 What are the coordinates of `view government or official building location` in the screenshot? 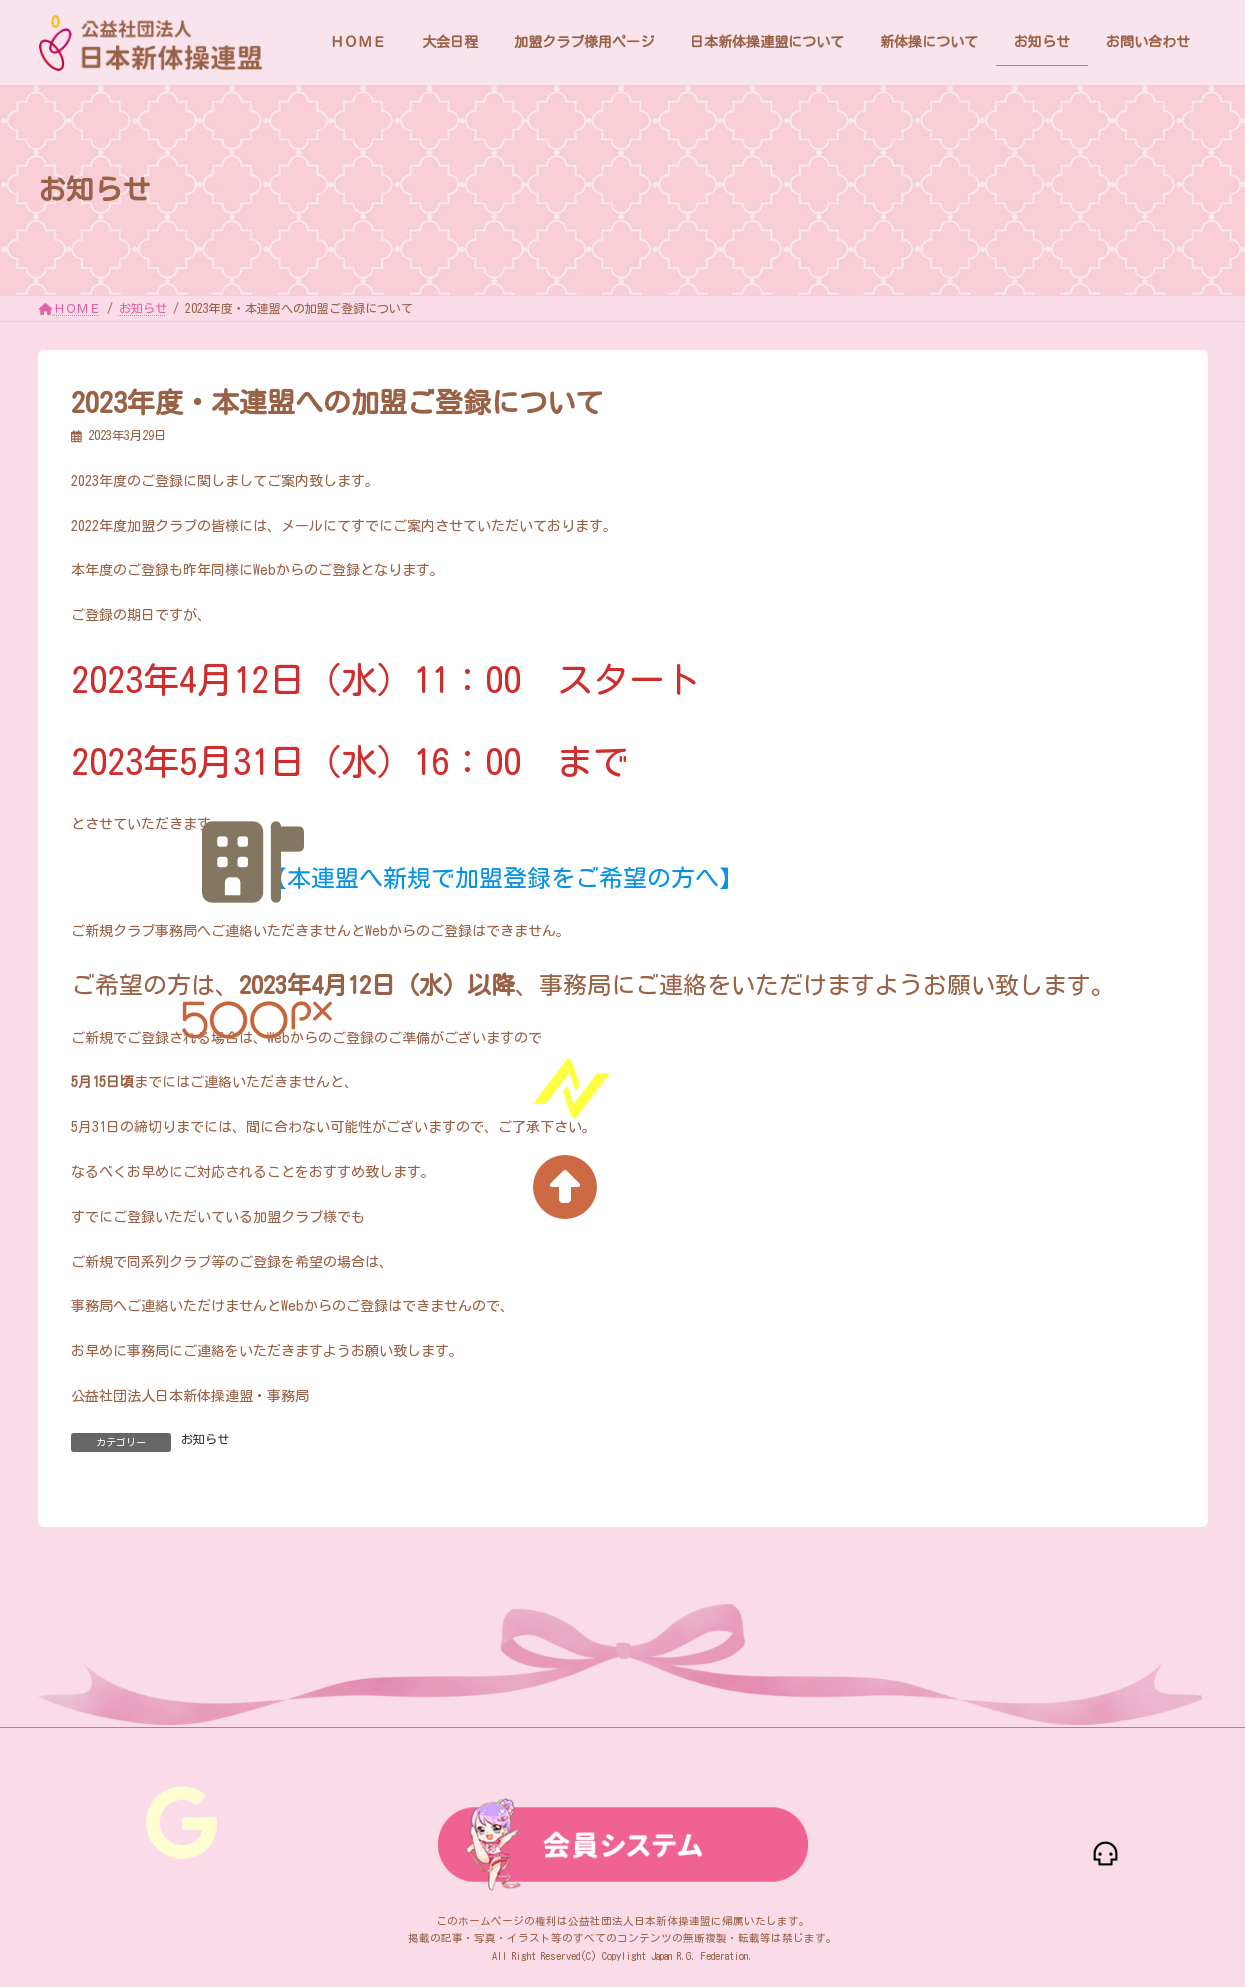 It's located at (253, 862).